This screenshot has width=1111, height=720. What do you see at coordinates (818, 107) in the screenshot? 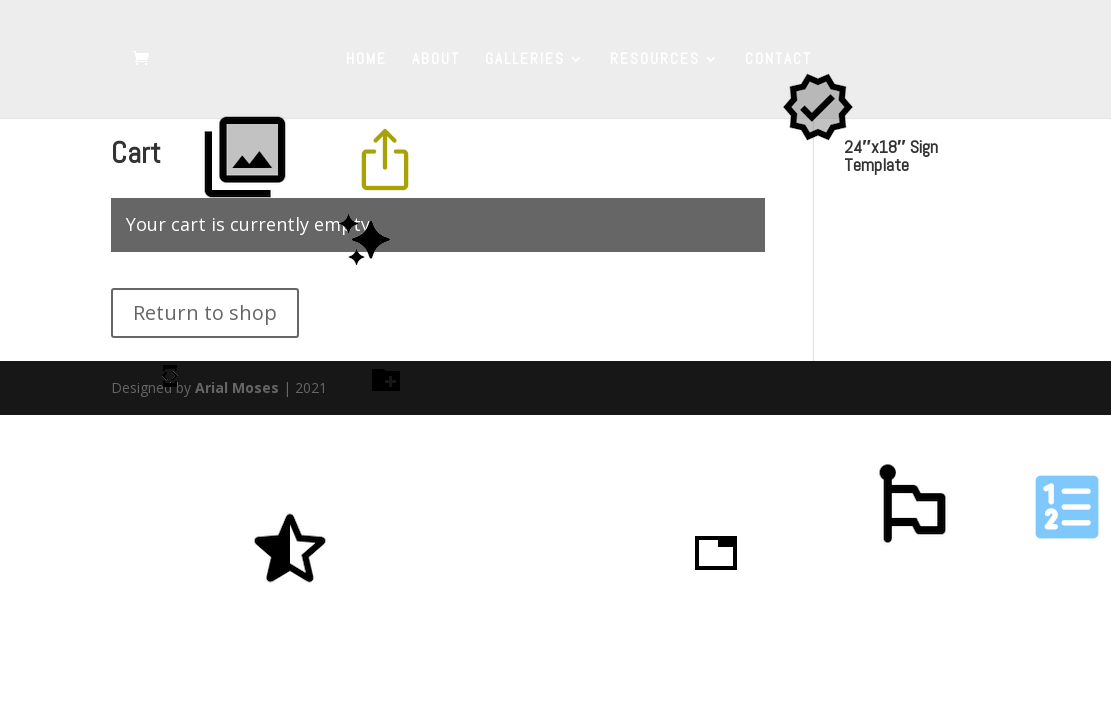
I see `indicates a verified account or profile` at bounding box center [818, 107].